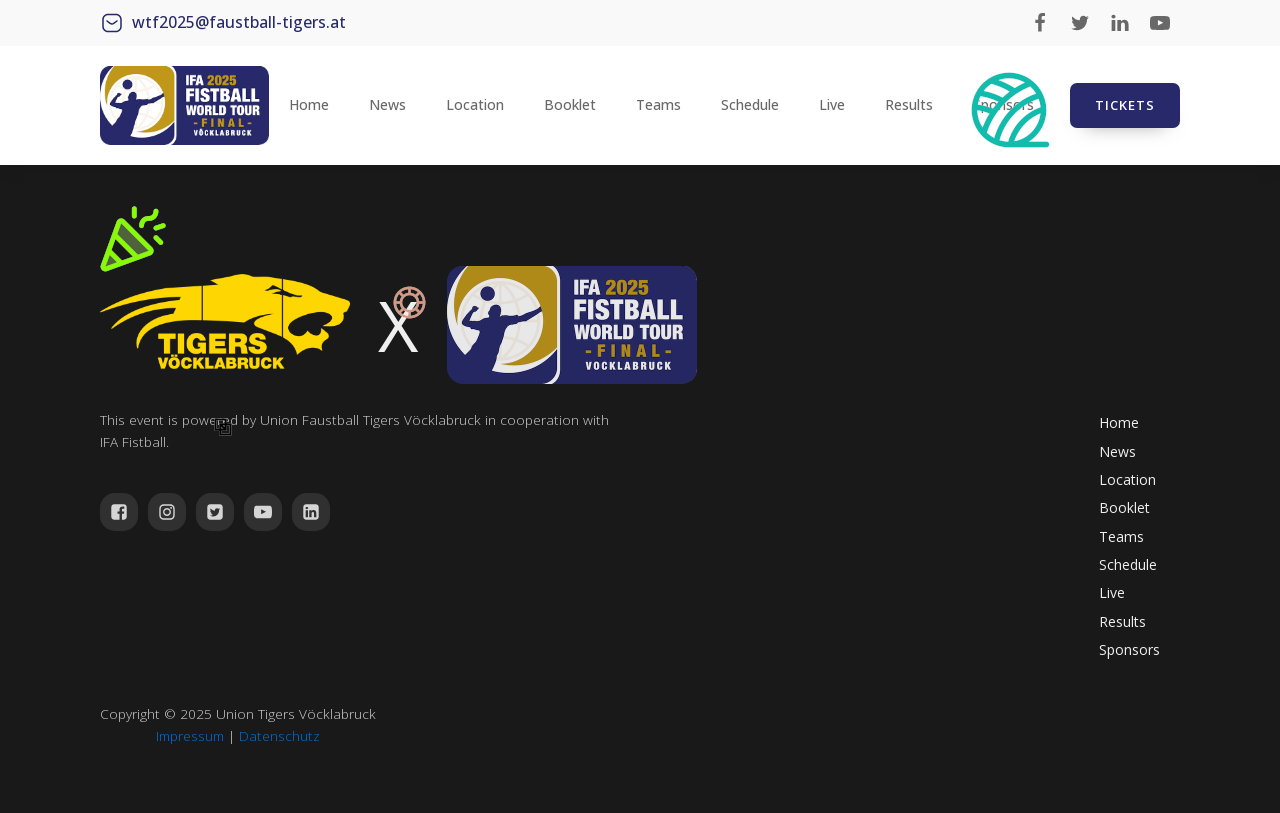 The height and width of the screenshot is (813, 1280). What do you see at coordinates (129, 242) in the screenshot?
I see `indicates a celebration or achievement` at bounding box center [129, 242].